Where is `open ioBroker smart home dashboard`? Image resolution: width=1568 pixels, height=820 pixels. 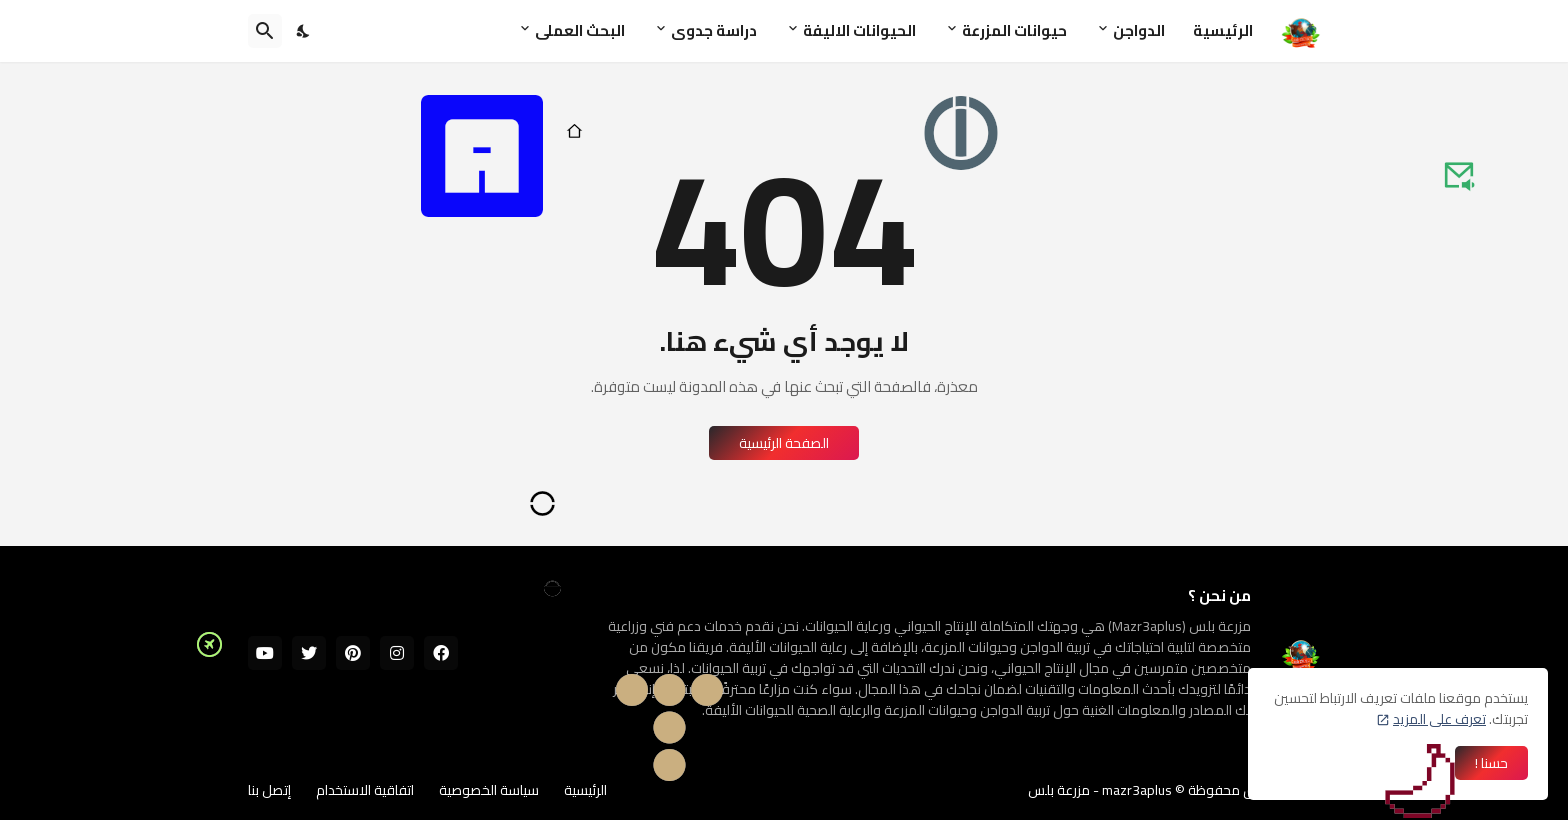 open ioBroker smart home dashboard is located at coordinates (961, 133).